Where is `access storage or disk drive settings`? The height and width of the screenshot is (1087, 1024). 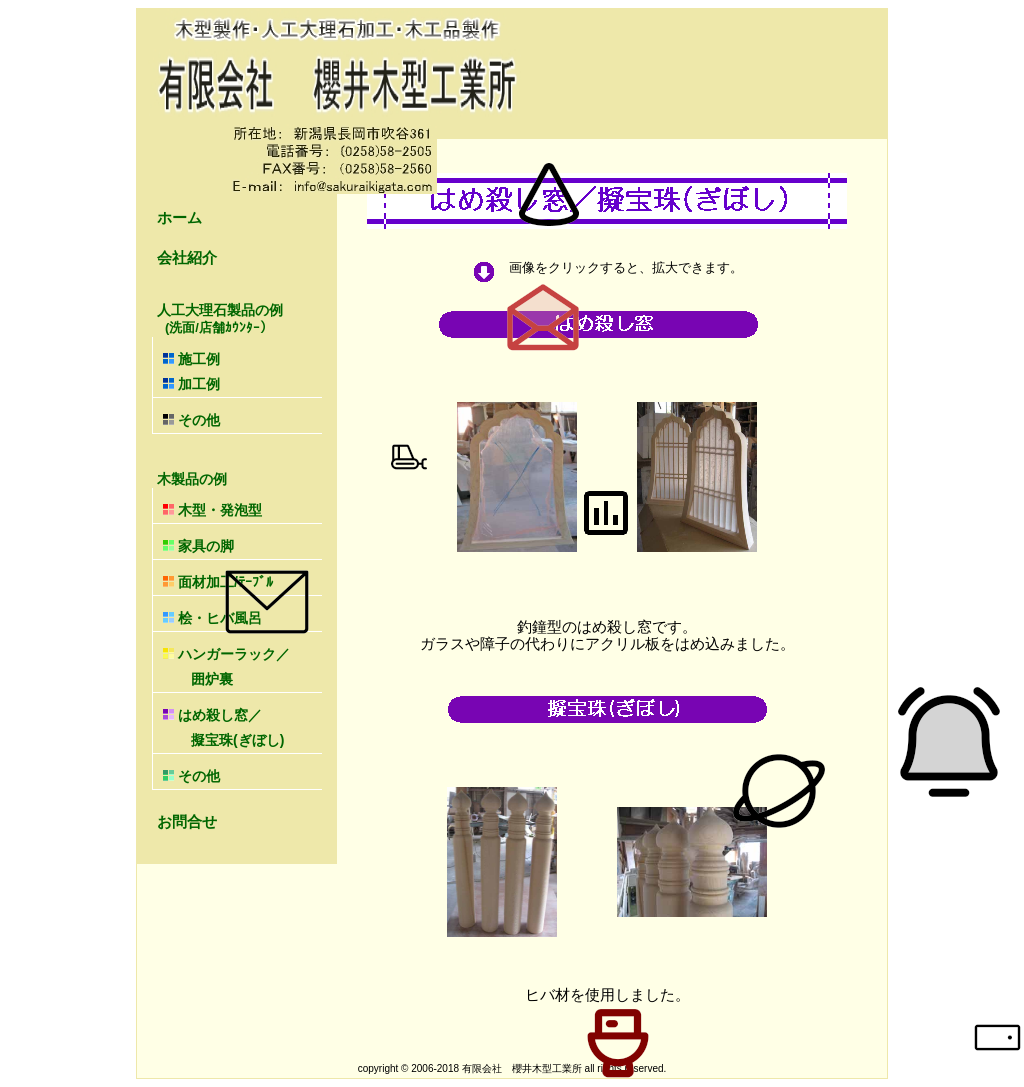
access storage or disk drive settings is located at coordinates (997, 1037).